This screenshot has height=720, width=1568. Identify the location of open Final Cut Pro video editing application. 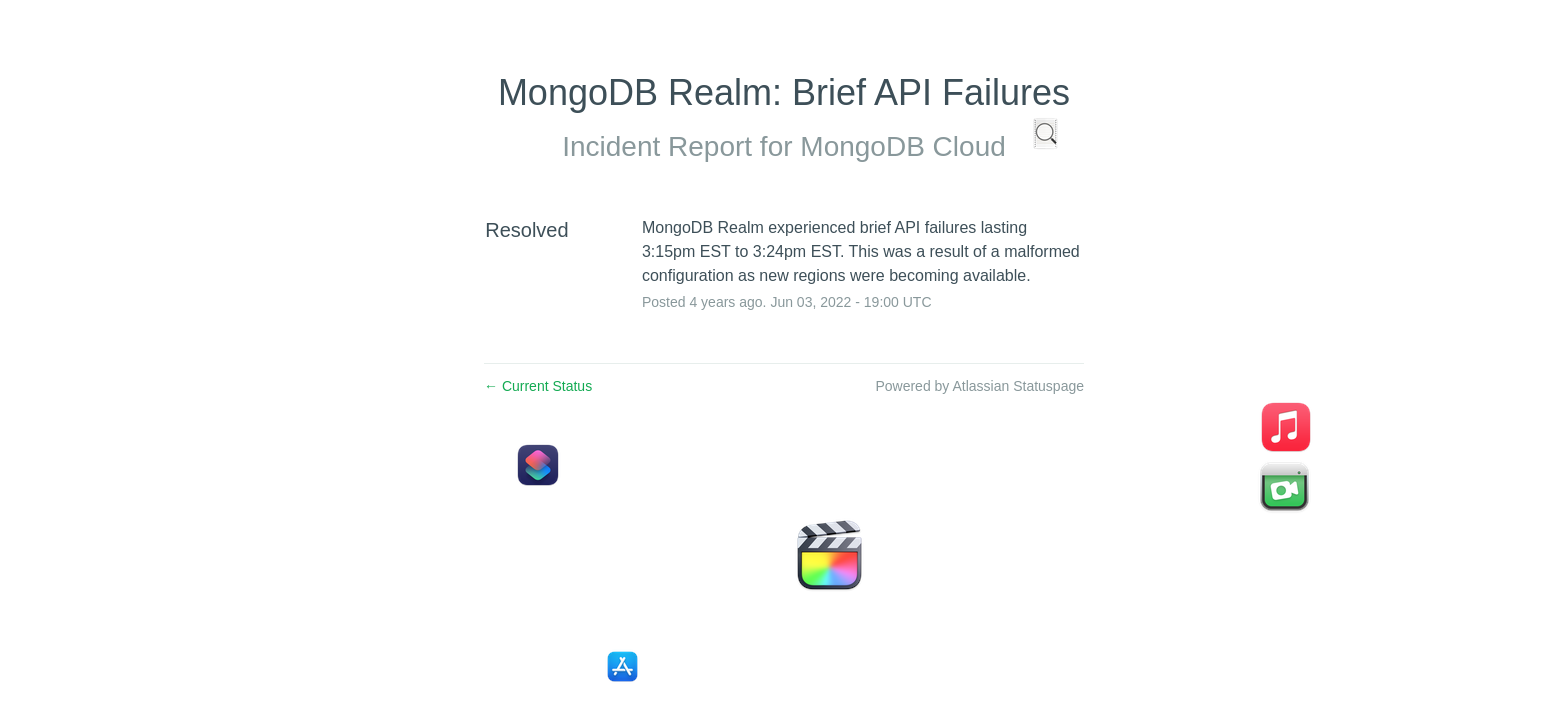
(829, 557).